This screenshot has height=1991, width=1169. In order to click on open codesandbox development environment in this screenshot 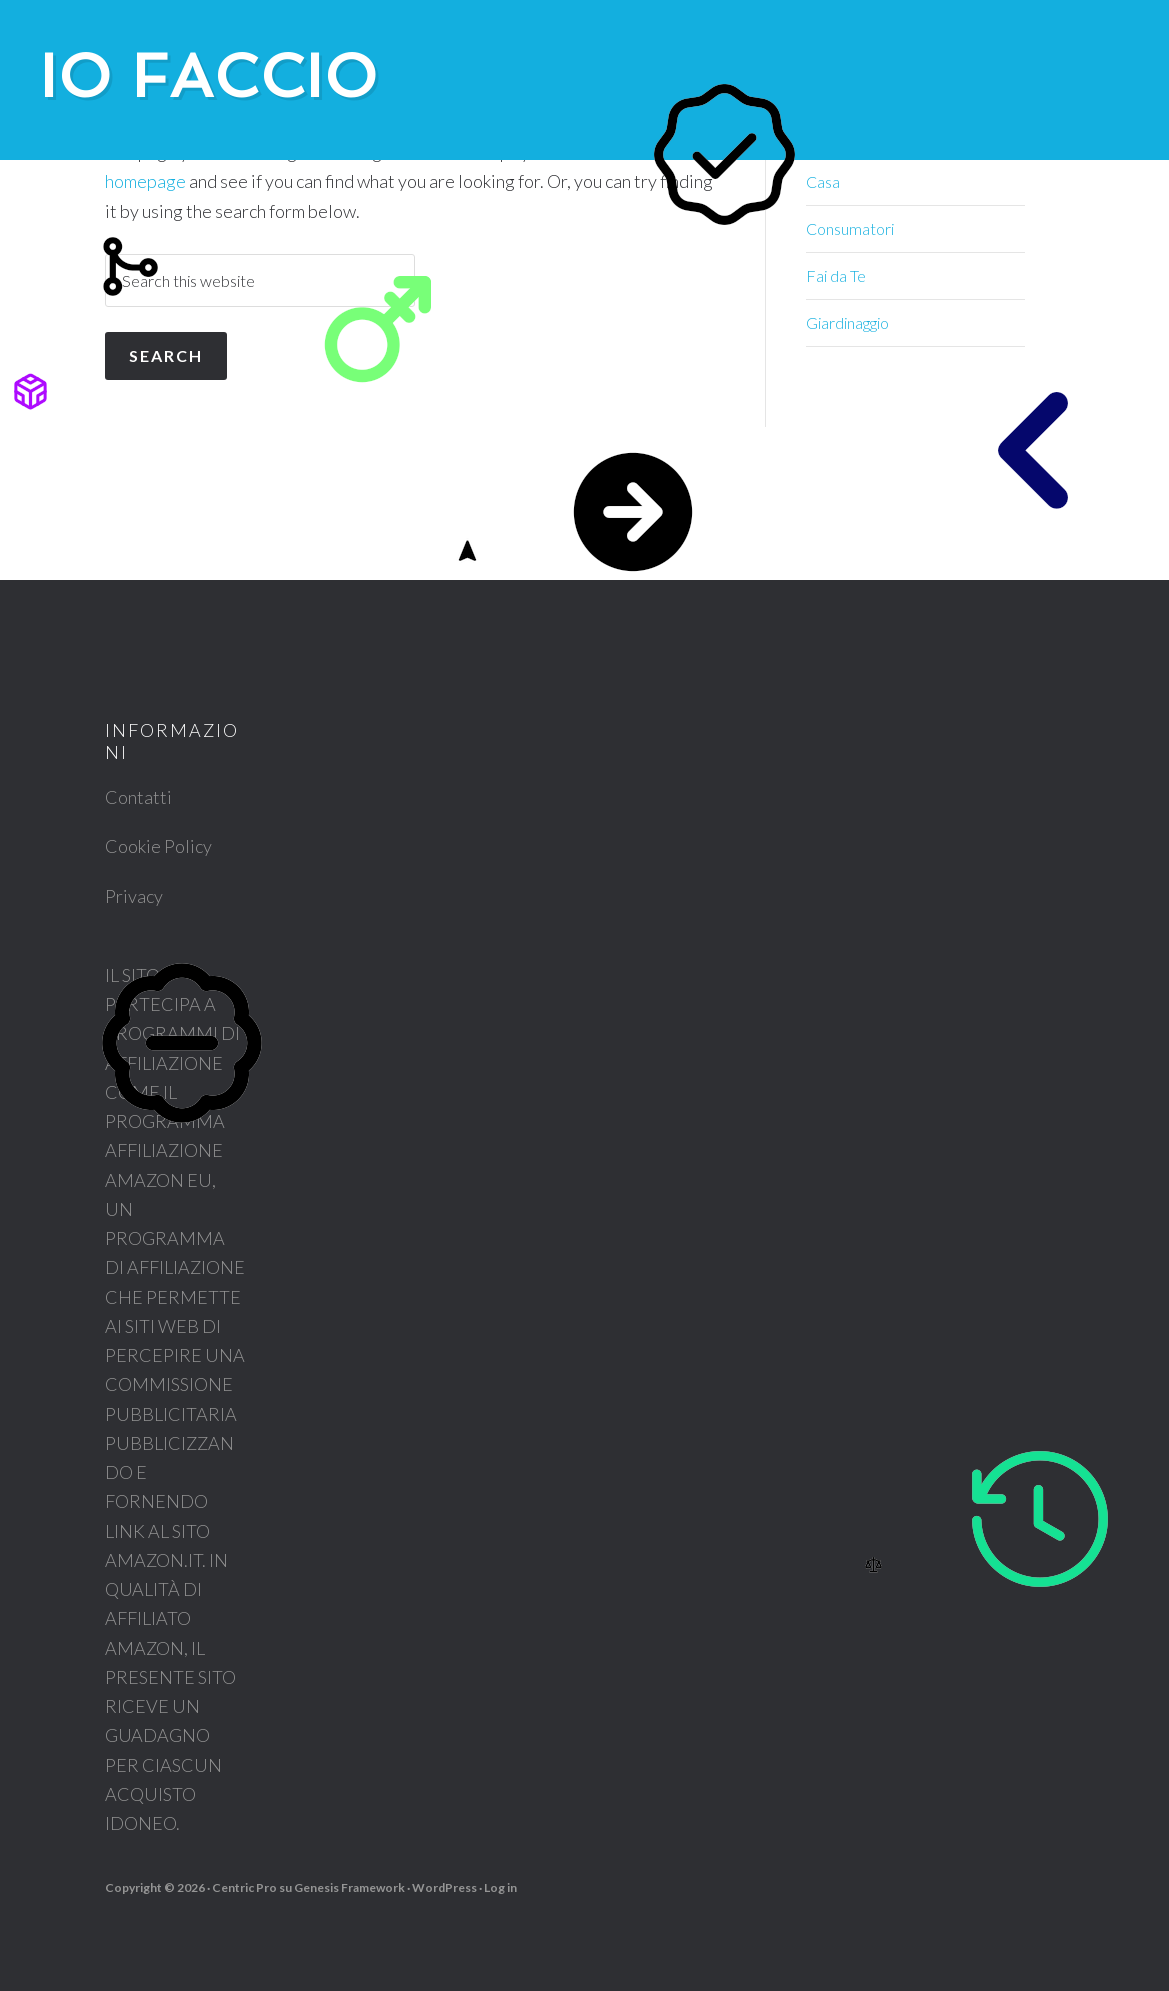, I will do `click(30, 391)`.